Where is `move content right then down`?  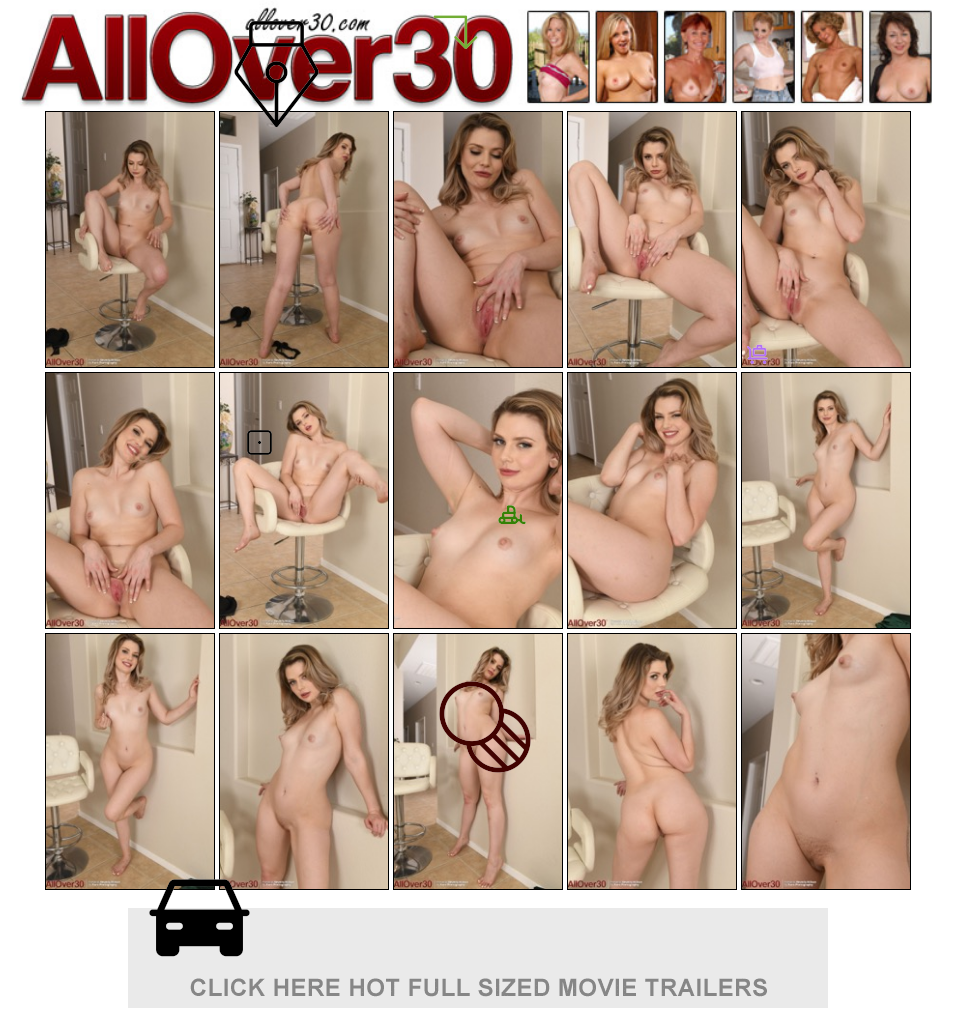
move content right then down is located at coordinates (455, 30).